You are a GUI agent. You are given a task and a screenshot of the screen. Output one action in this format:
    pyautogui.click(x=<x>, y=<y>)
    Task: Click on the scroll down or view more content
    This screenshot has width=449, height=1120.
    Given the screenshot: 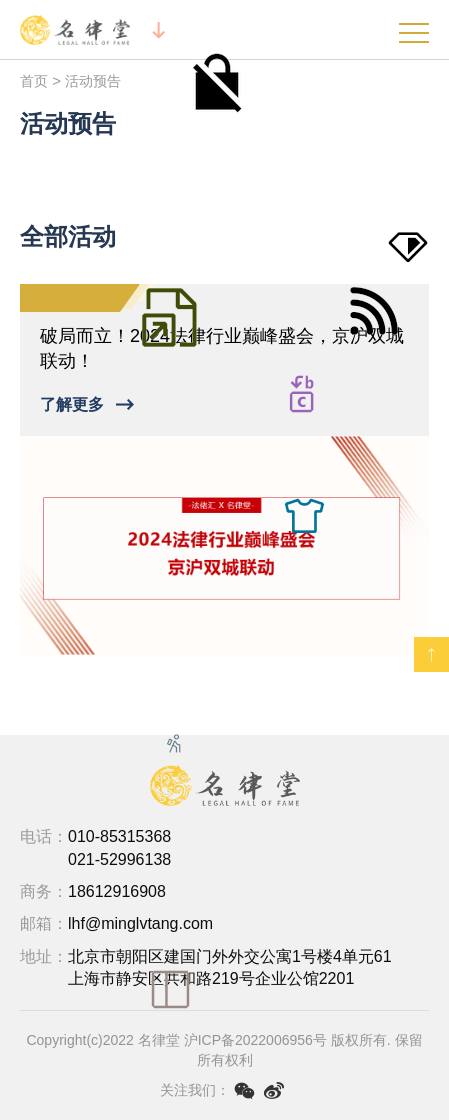 What is the action you would take?
    pyautogui.click(x=159, y=31)
    